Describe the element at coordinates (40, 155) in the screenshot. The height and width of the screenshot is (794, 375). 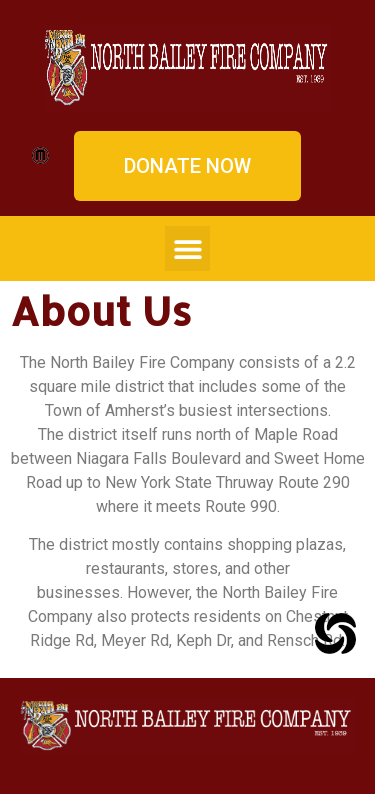
I see `makerbot logo` at that location.